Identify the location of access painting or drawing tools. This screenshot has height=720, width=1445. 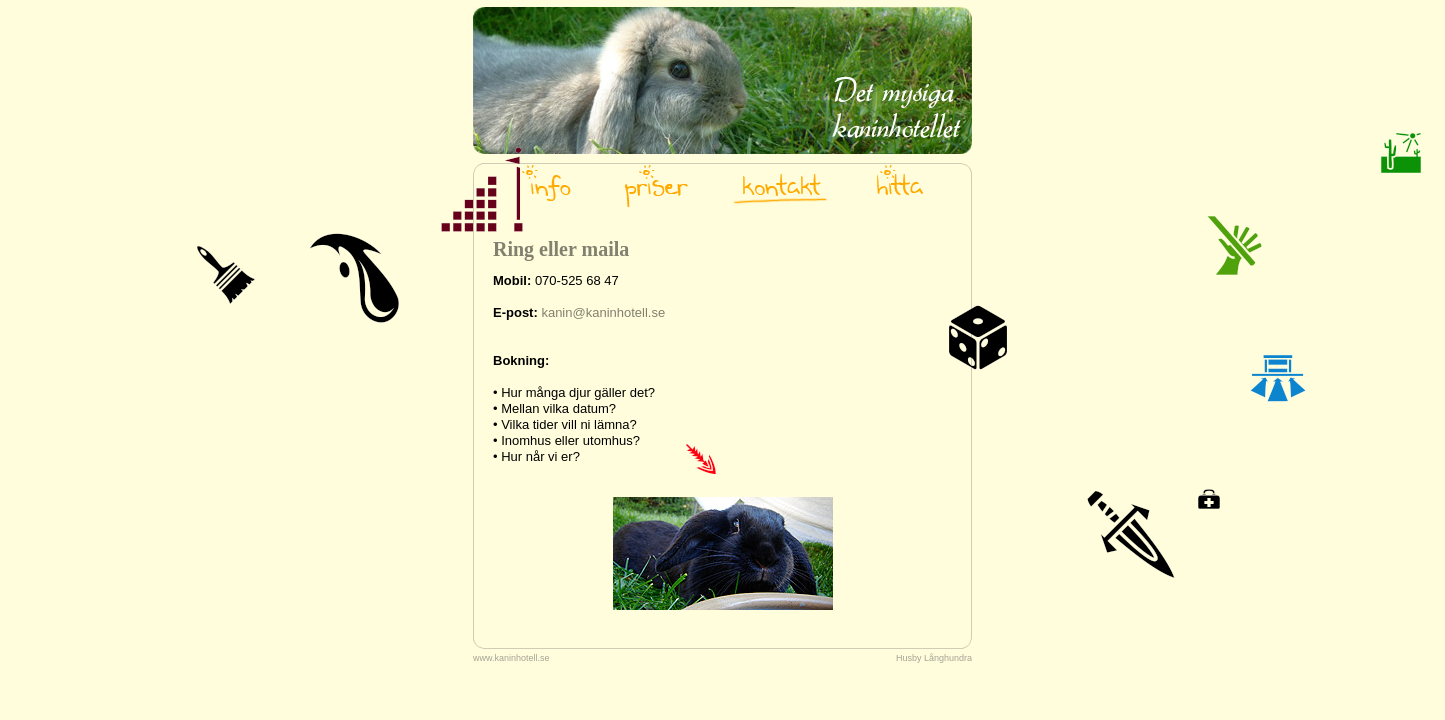
(226, 275).